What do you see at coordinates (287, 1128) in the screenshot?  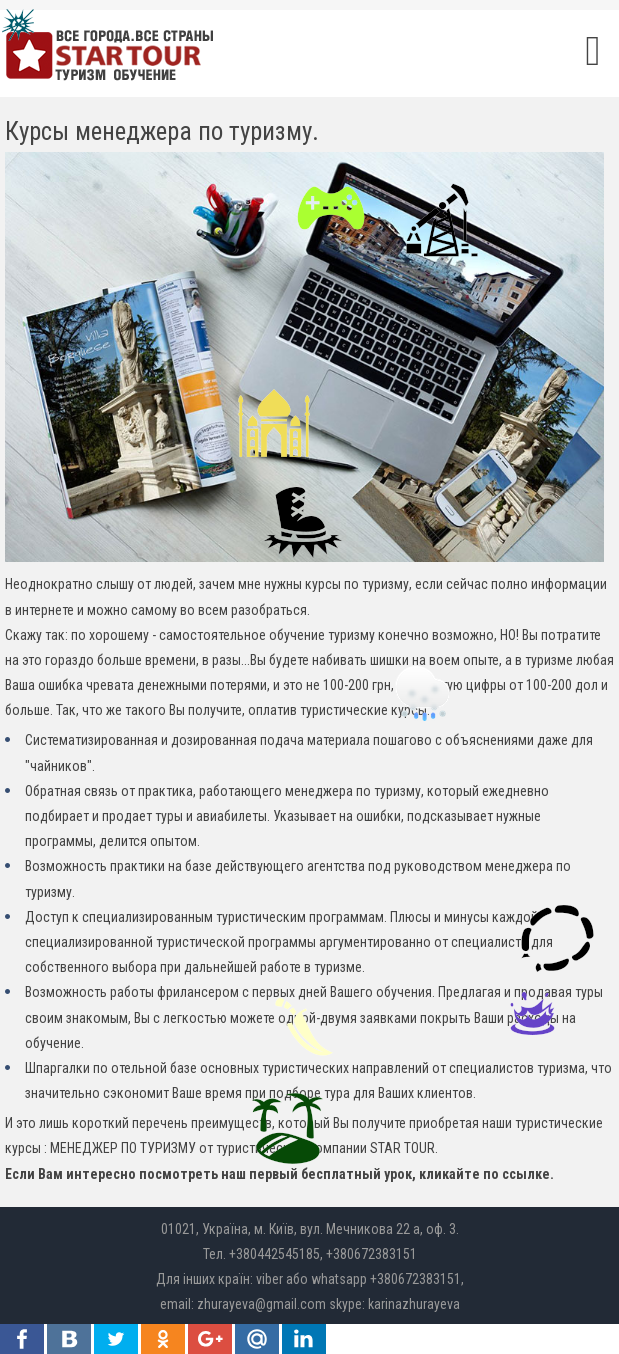 I see `indicates a desert or tropical location in a game` at bounding box center [287, 1128].